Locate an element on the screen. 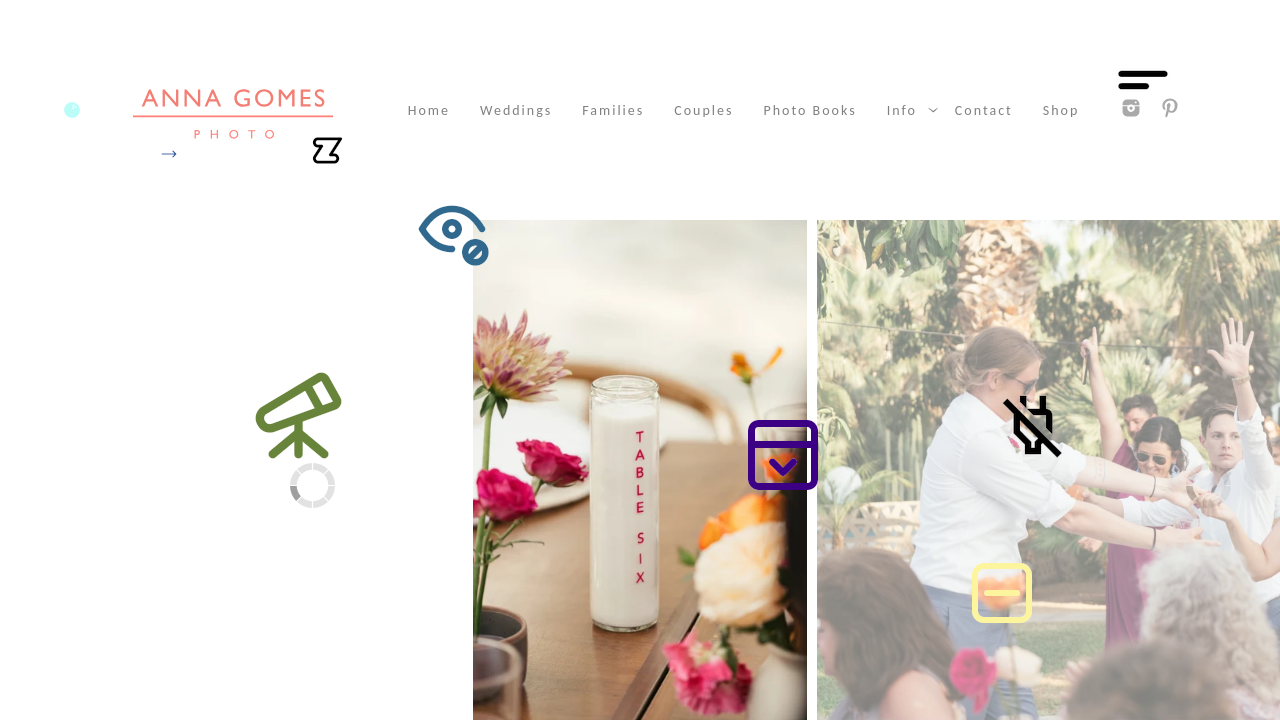 This screenshot has width=1280, height=720. explore or discover new content is located at coordinates (298, 415).